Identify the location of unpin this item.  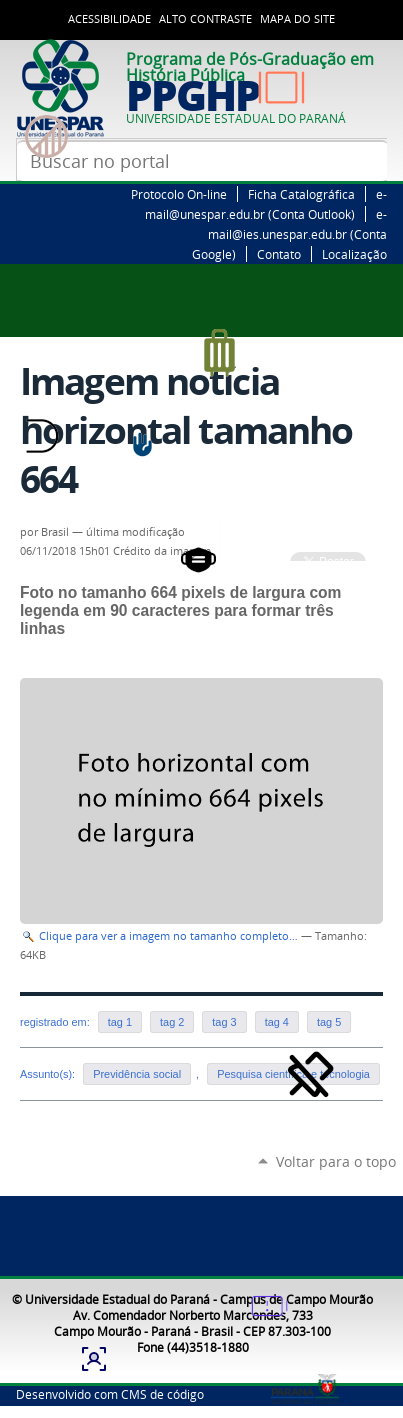
(309, 1076).